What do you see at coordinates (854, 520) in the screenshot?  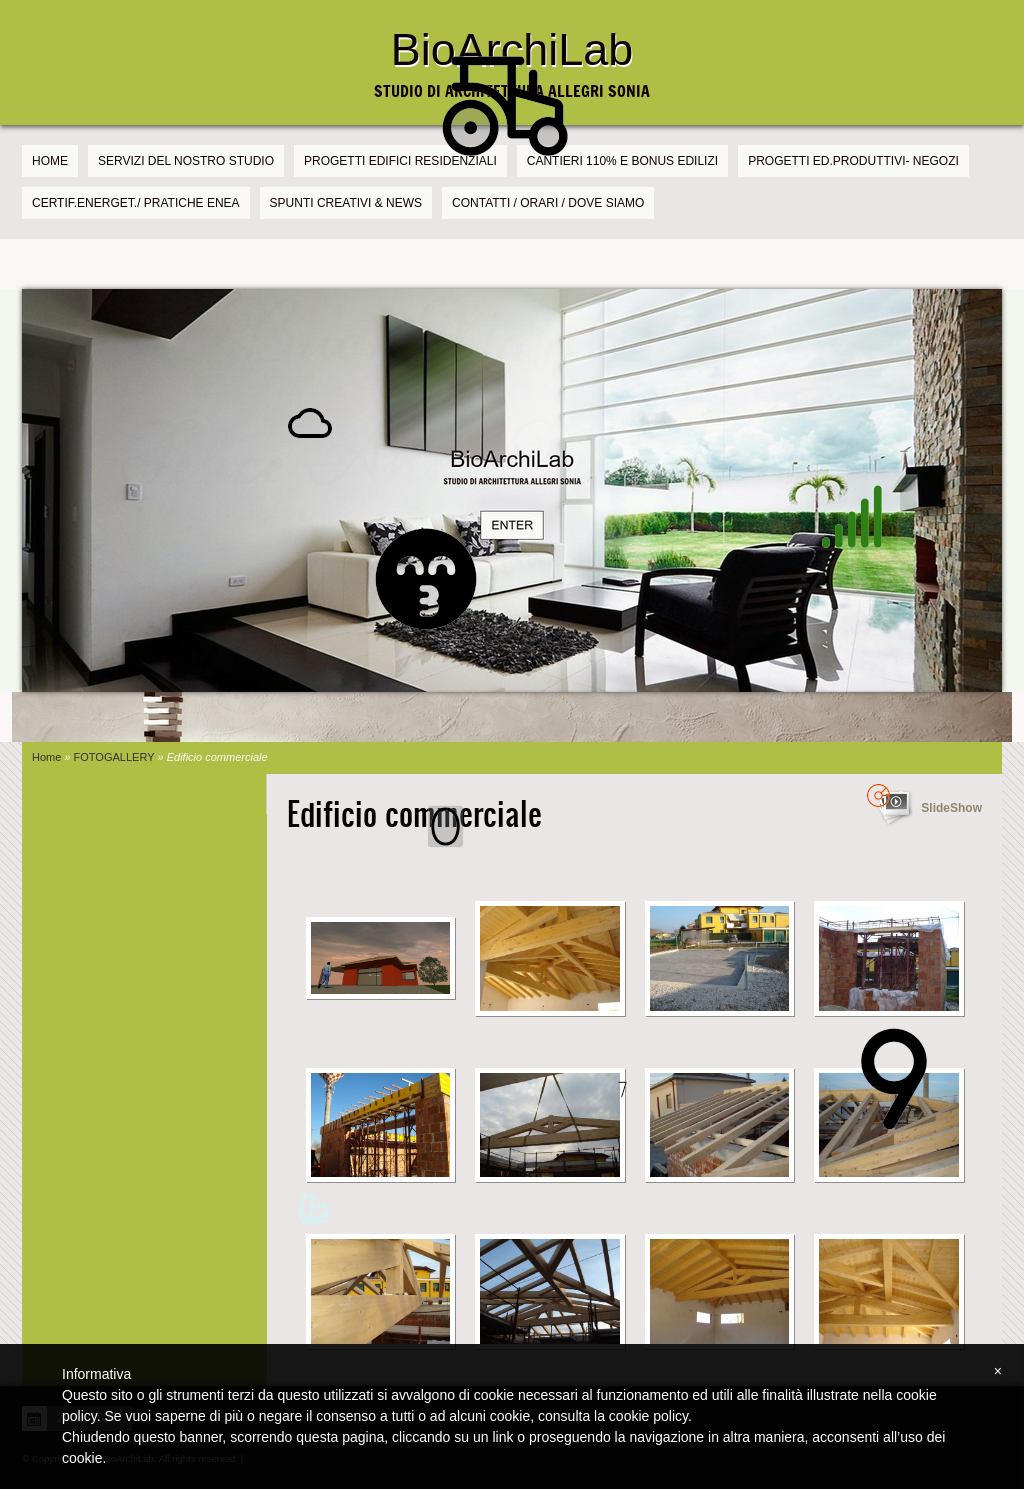 I see `indicates full cellular signal strength` at bounding box center [854, 520].